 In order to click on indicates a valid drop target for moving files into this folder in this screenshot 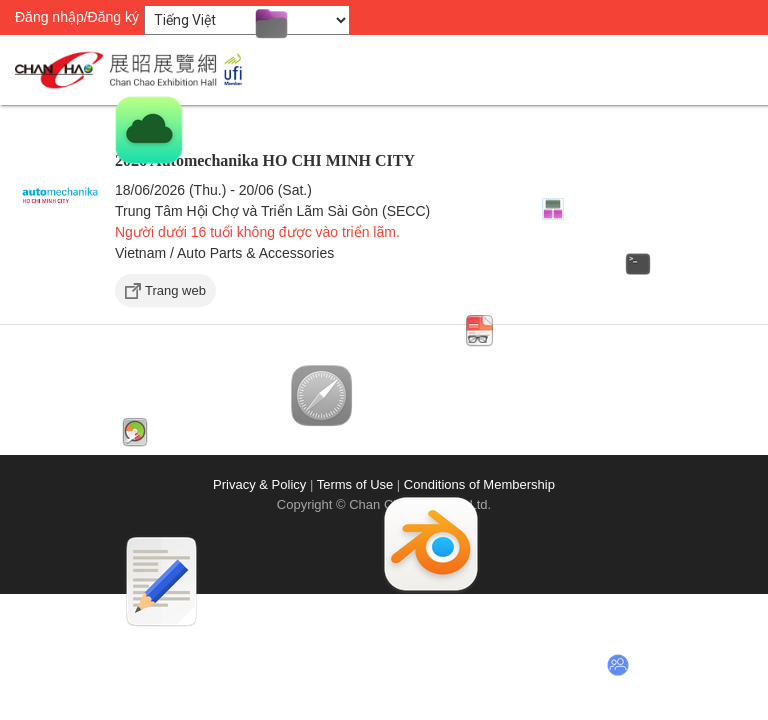, I will do `click(271, 23)`.